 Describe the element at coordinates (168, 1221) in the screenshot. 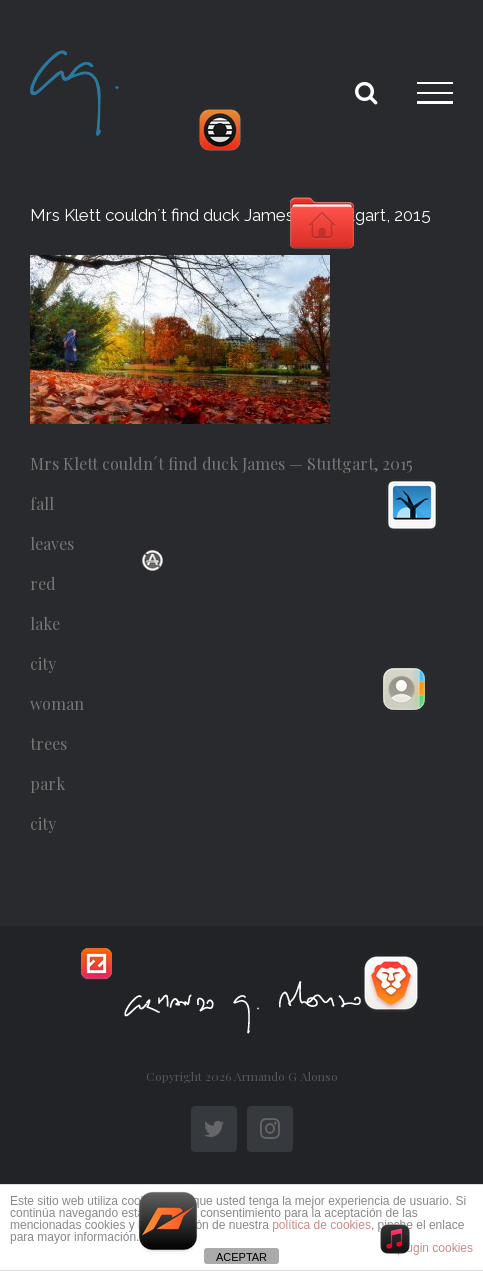

I see `launch need for speed: the run game` at that location.